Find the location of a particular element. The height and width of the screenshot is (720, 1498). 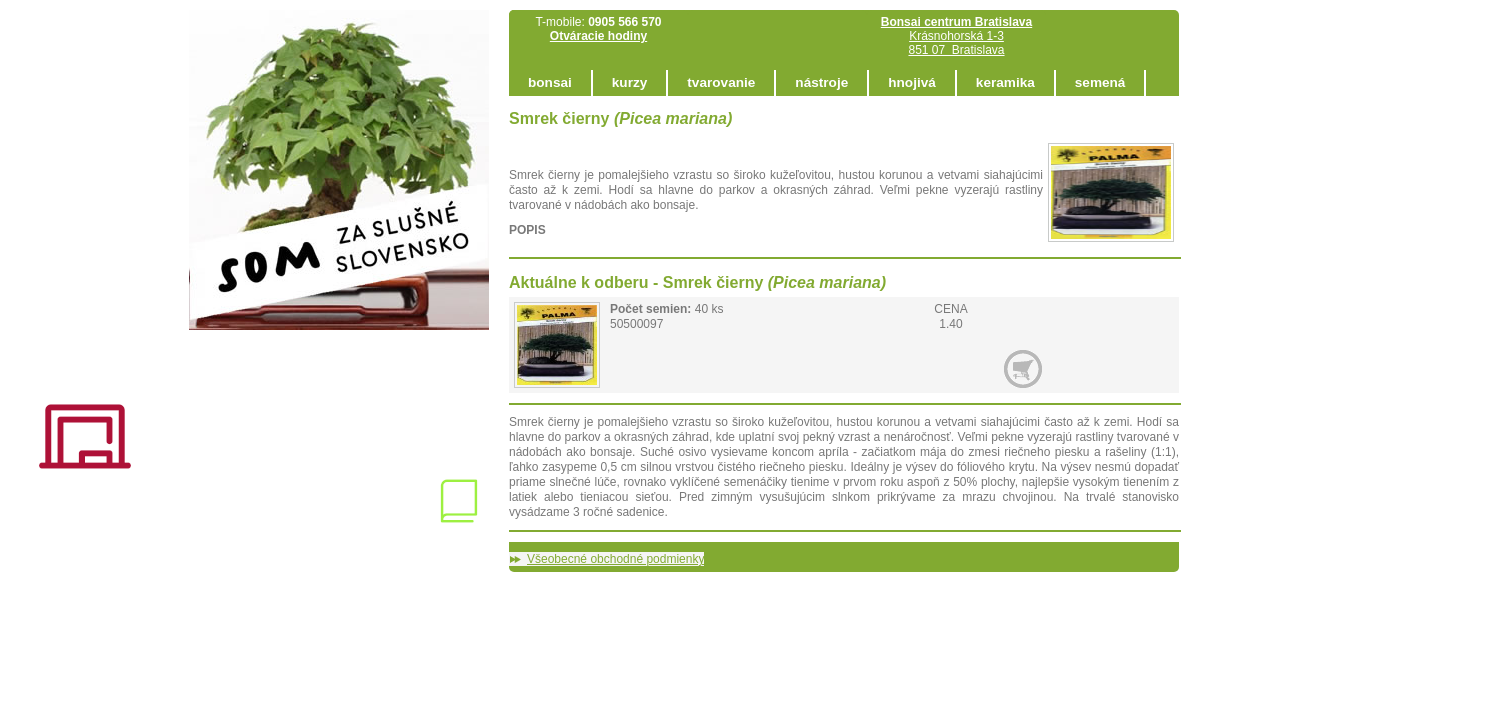

open a book or reading view is located at coordinates (459, 501).